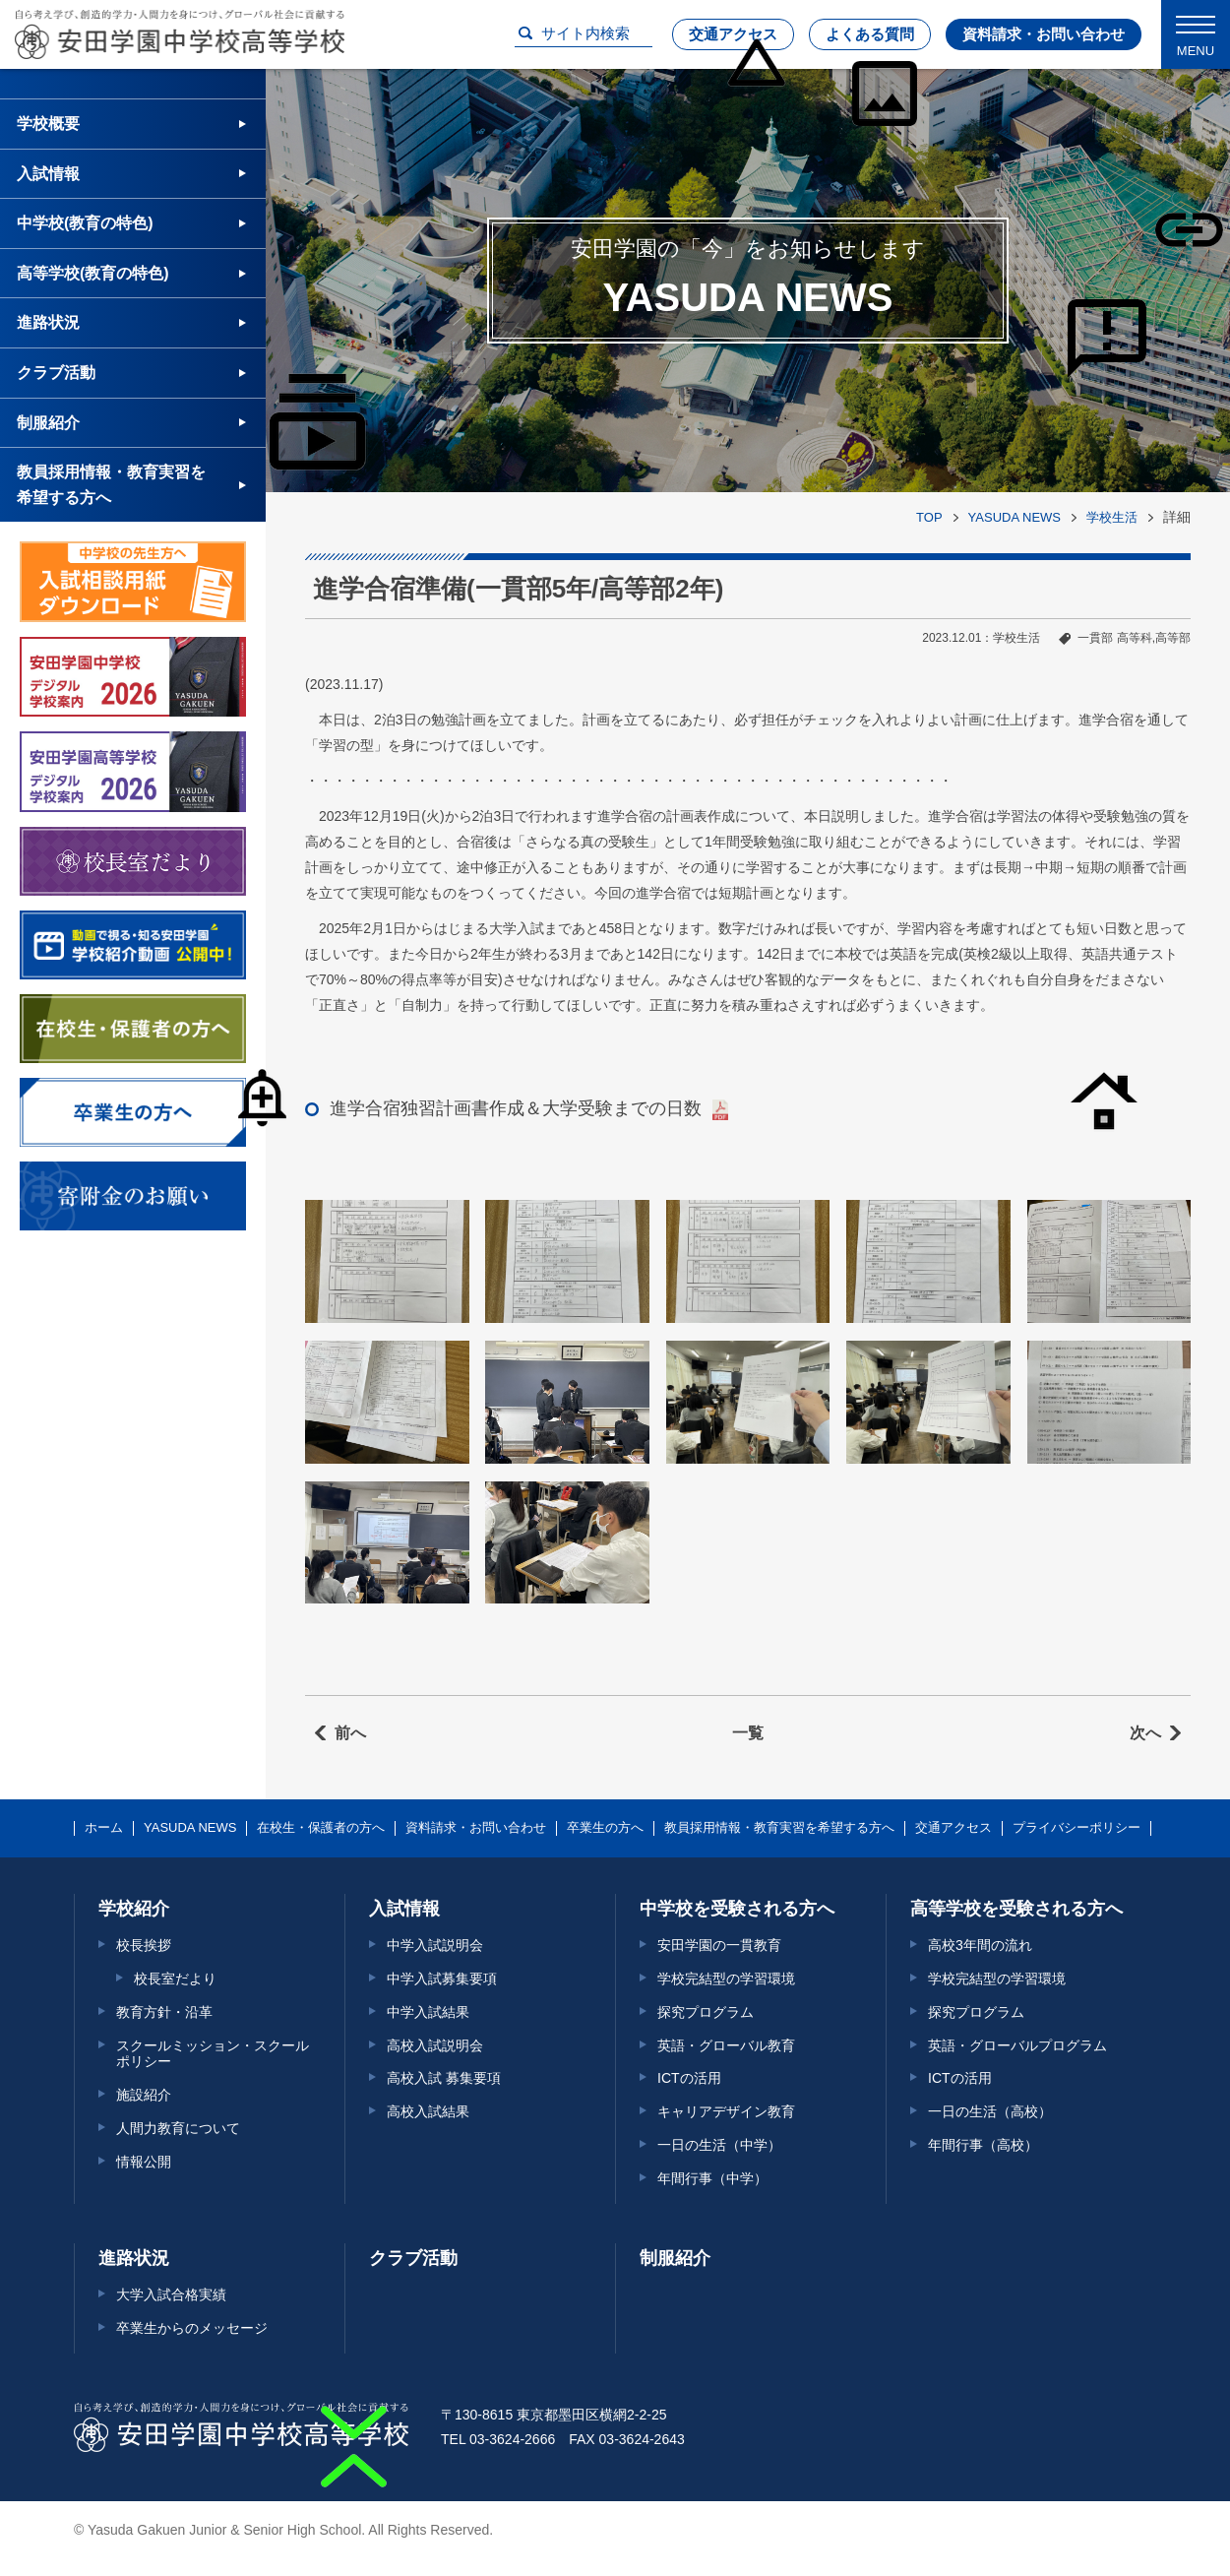 The image size is (1230, 2576). Describe the element at coordinates (1104, 1102) in the screenshot. I see `access home or housing services` at that location.